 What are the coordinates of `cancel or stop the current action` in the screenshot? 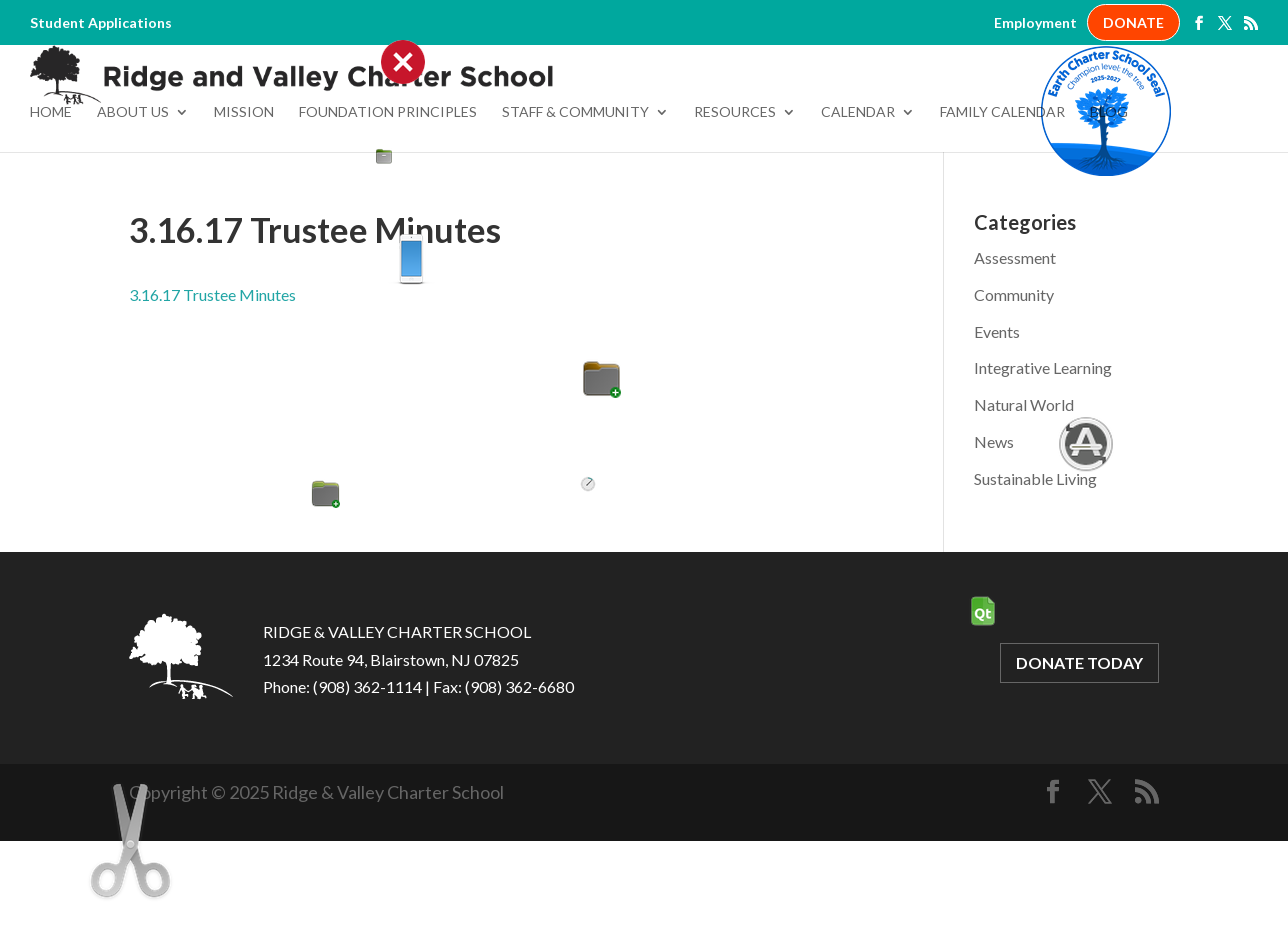 It's located at (403, 62).